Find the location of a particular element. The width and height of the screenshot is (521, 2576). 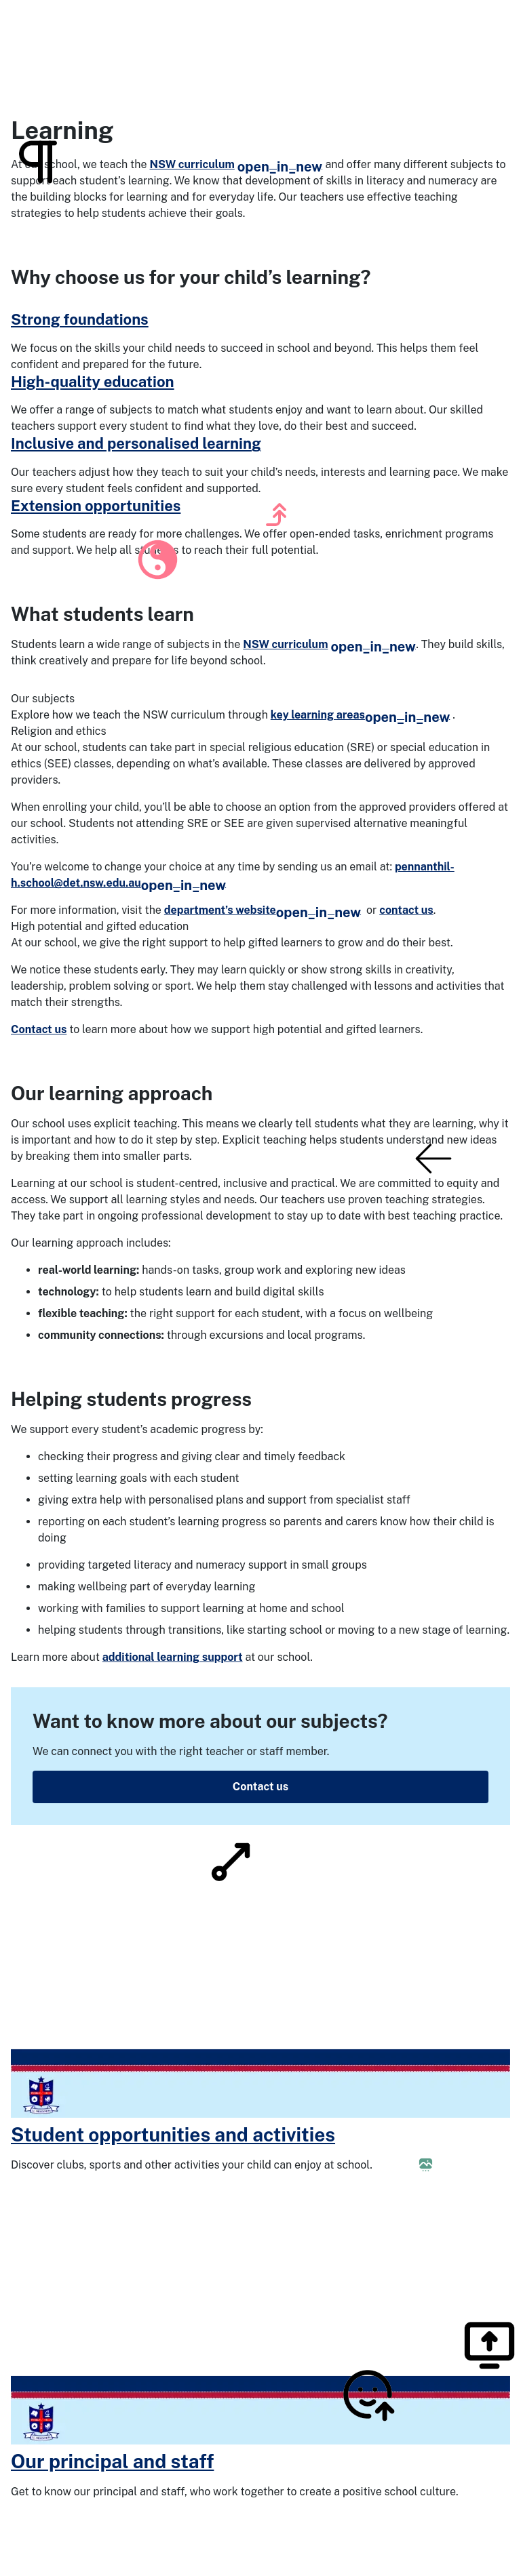

go back to the previous screen is located at coordinates (433, 1159).